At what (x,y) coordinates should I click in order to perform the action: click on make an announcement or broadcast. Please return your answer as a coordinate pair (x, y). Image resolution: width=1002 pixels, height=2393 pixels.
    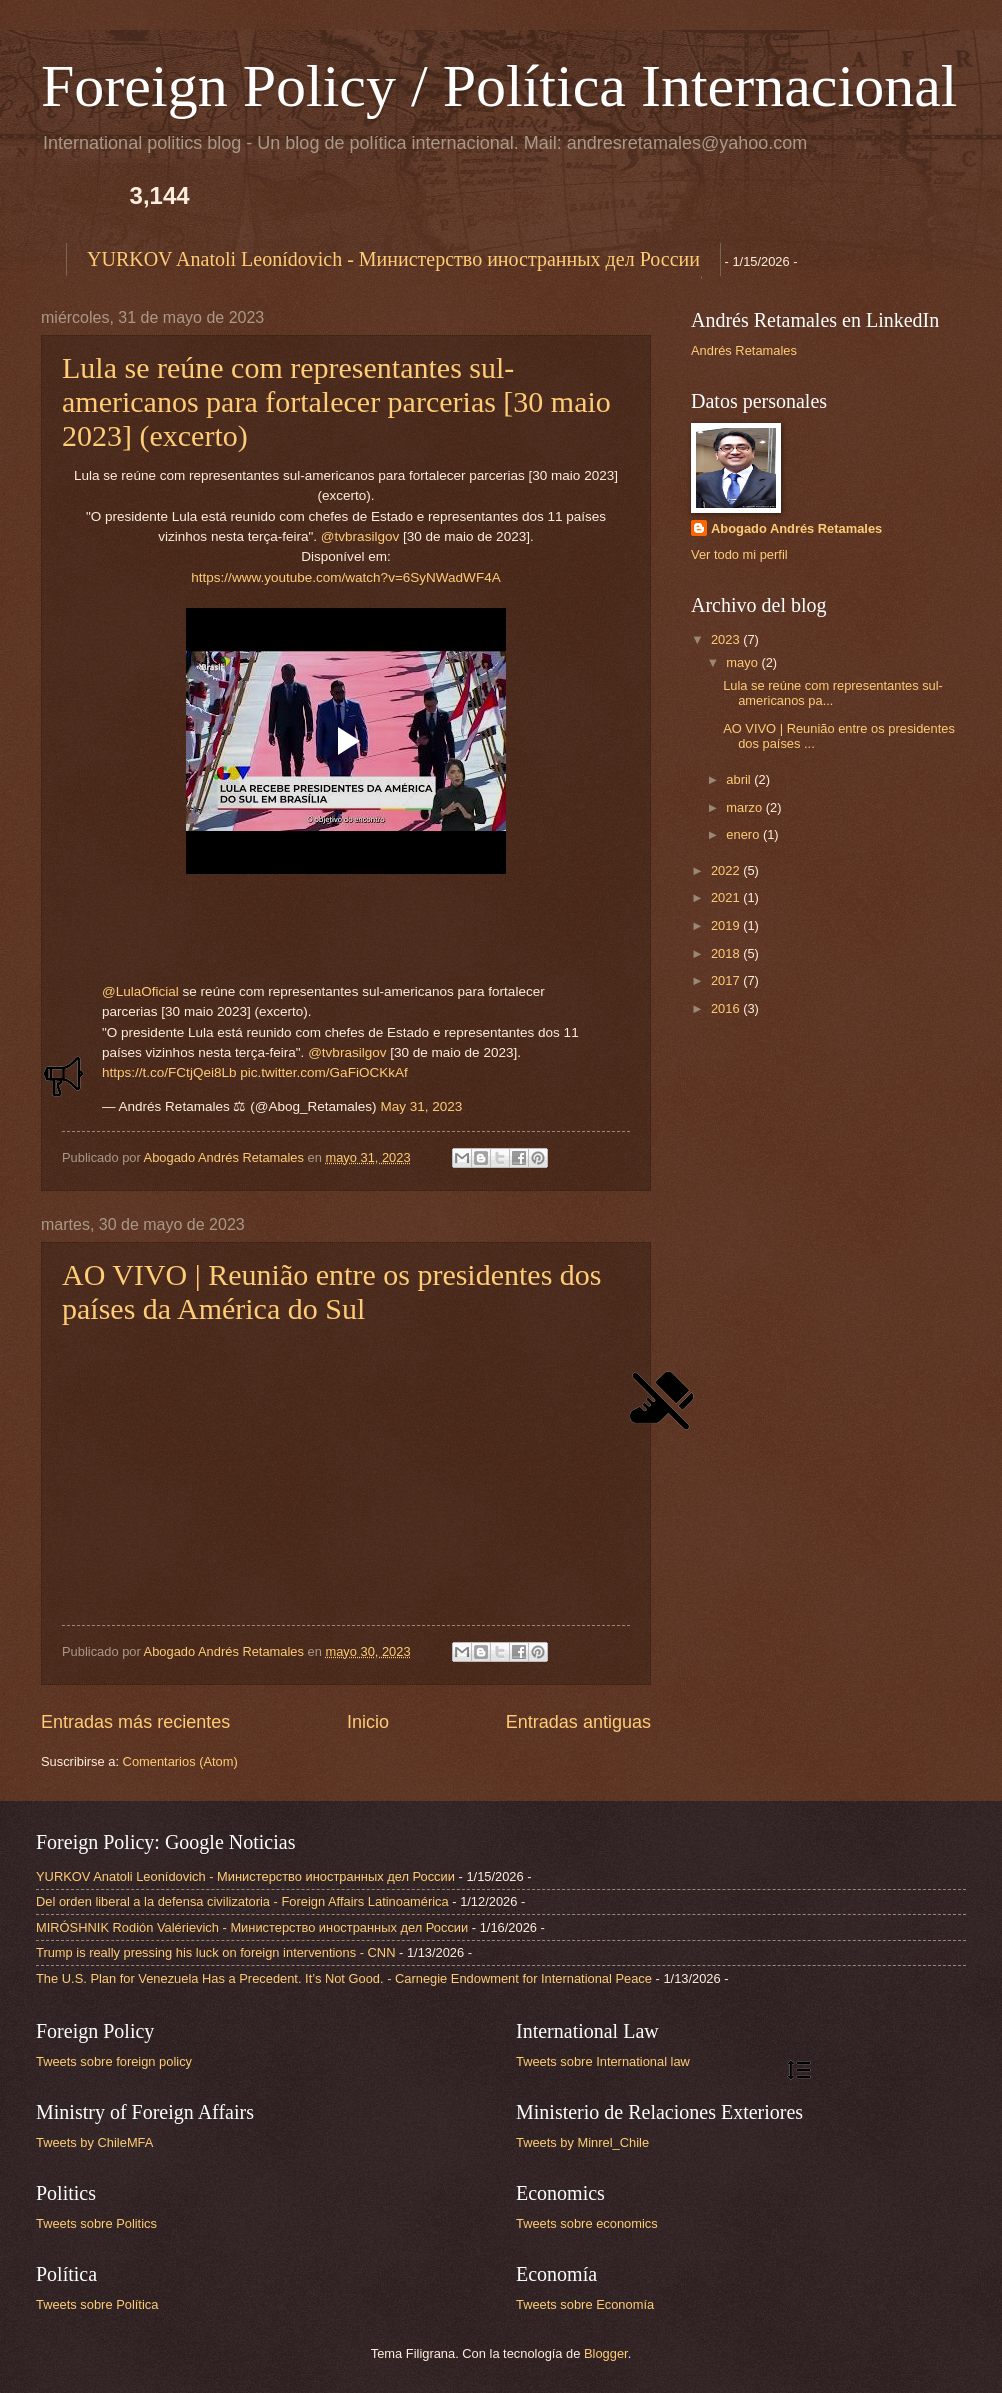
    Looking at the image, I should click on (63, 1076).